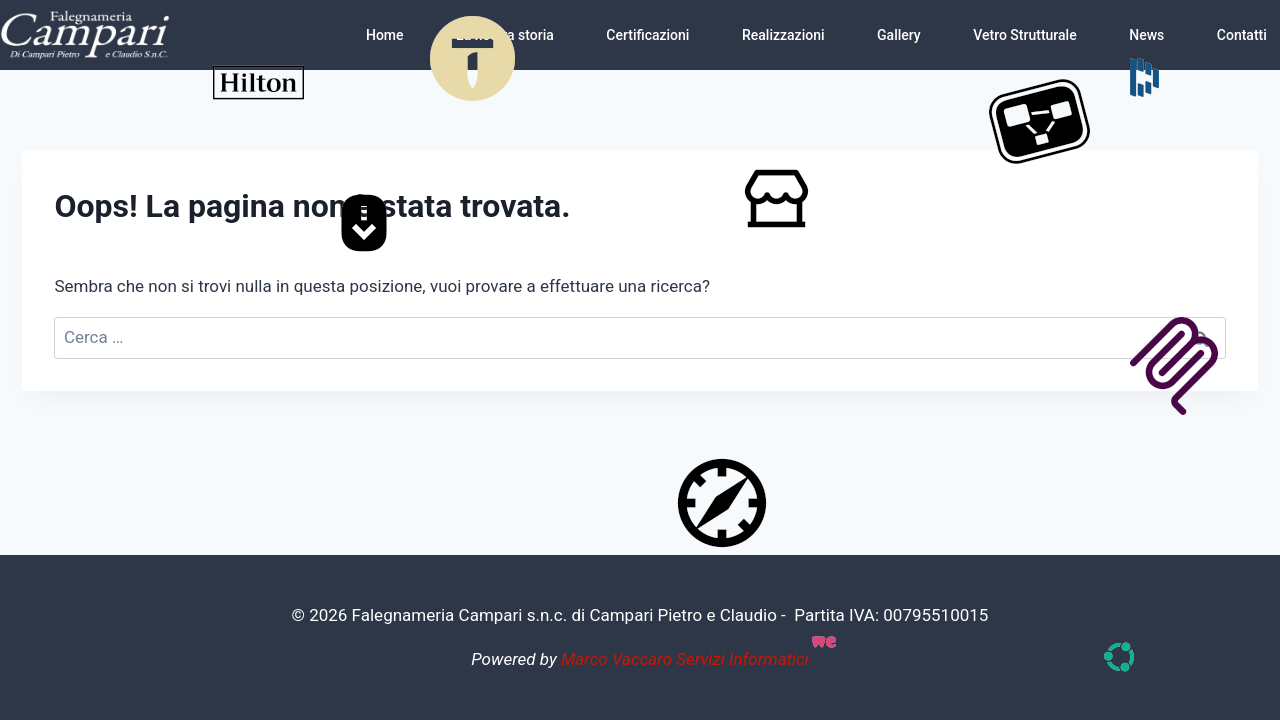 This screenshot has height=720, width=1280. What do you see at coordinates (364, 223) in the screenshot?
I see `scroll to the bottom of the page` at bounding box center [364, 223].